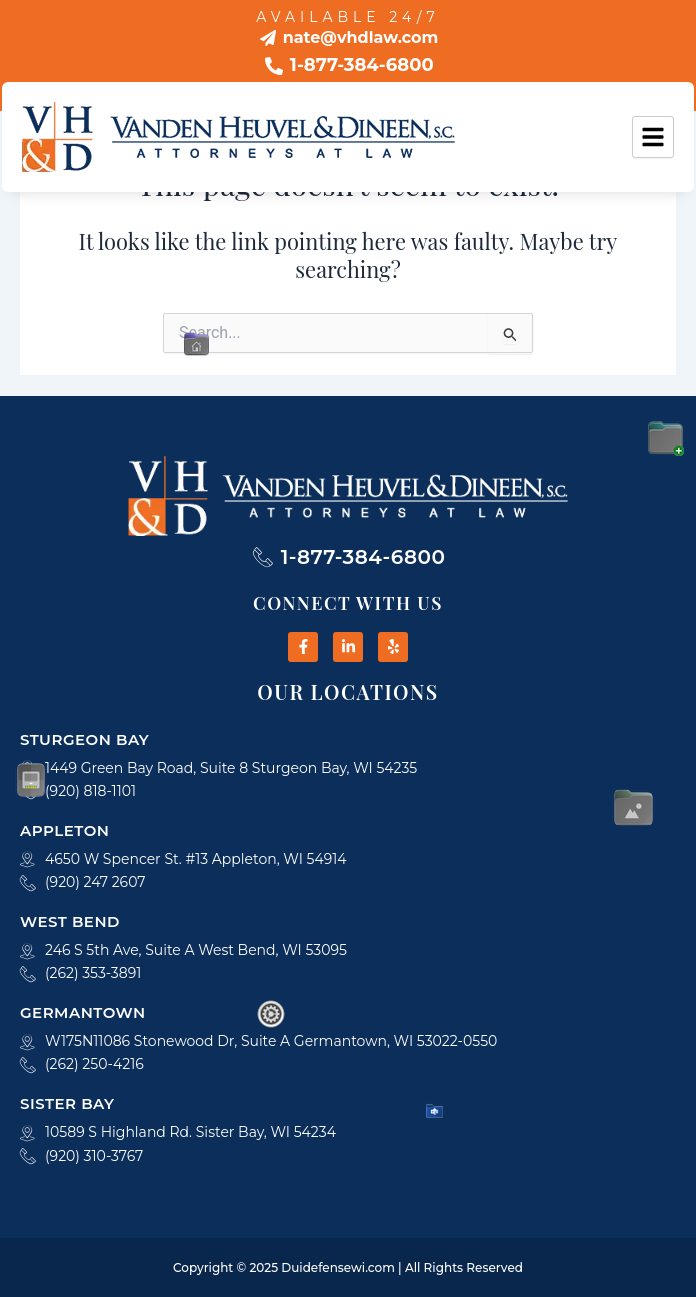 The width and height of the screenshot is (696, 1297). What do you see at coordinates (31, 780) in the screenshot?
I see `gameboy rom file type indicator` at bounding box center [31, 780].